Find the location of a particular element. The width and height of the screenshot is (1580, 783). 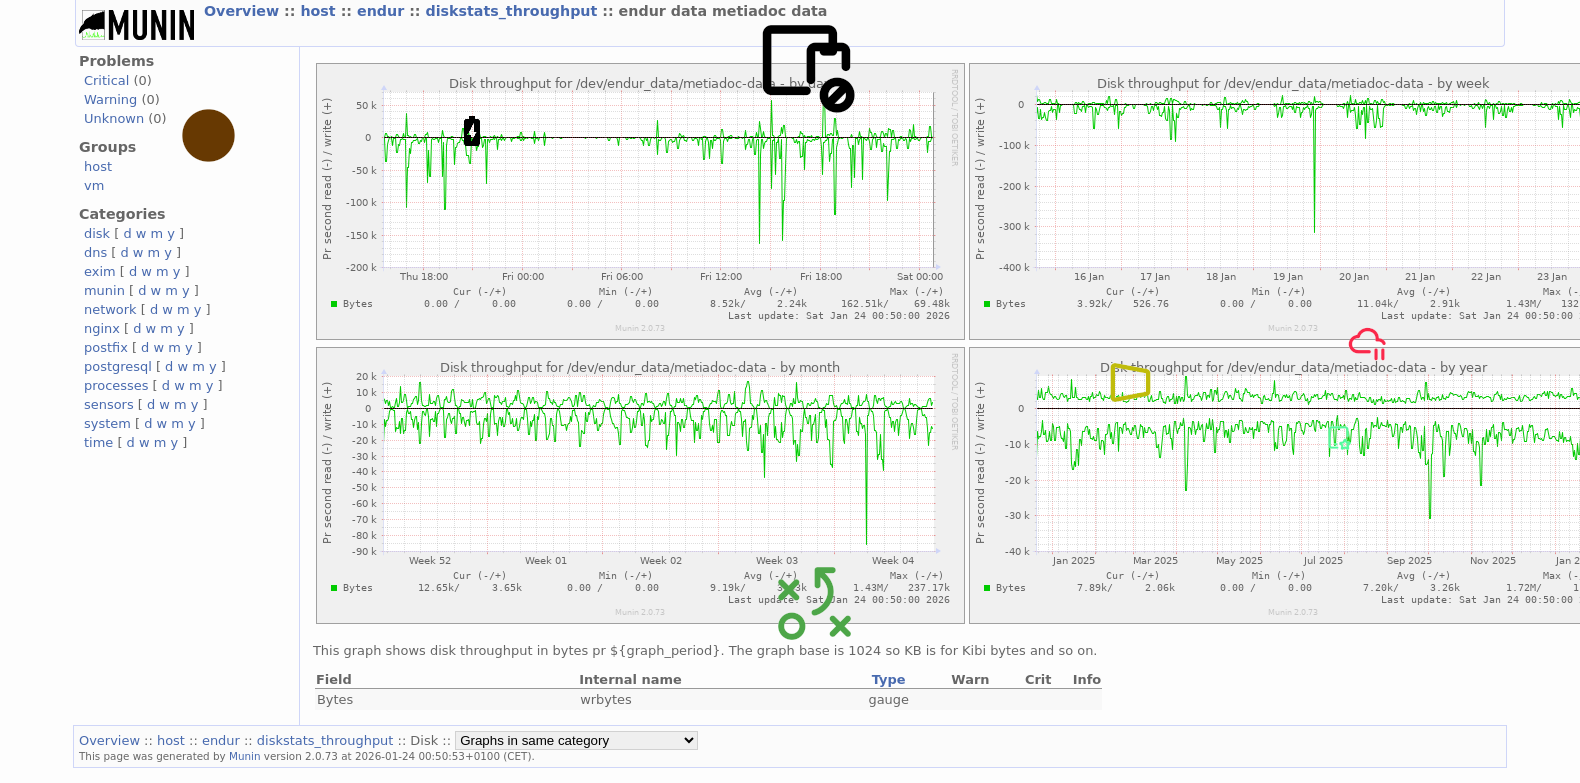

disconnect or unpair a device is located at coordinates (806, 64).